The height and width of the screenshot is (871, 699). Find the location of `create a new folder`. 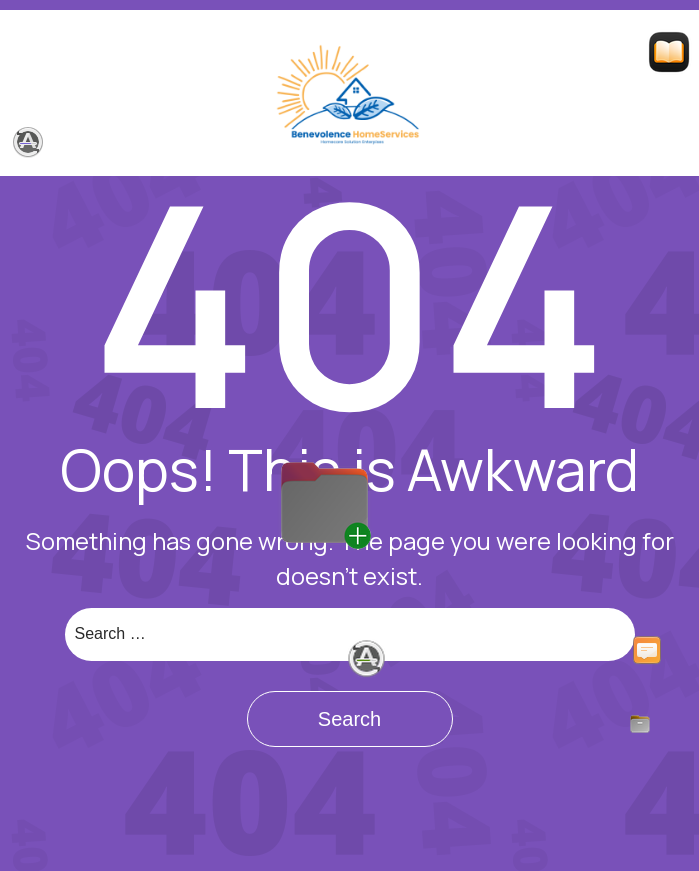

create a new folder is located at coordinates (324, 502).